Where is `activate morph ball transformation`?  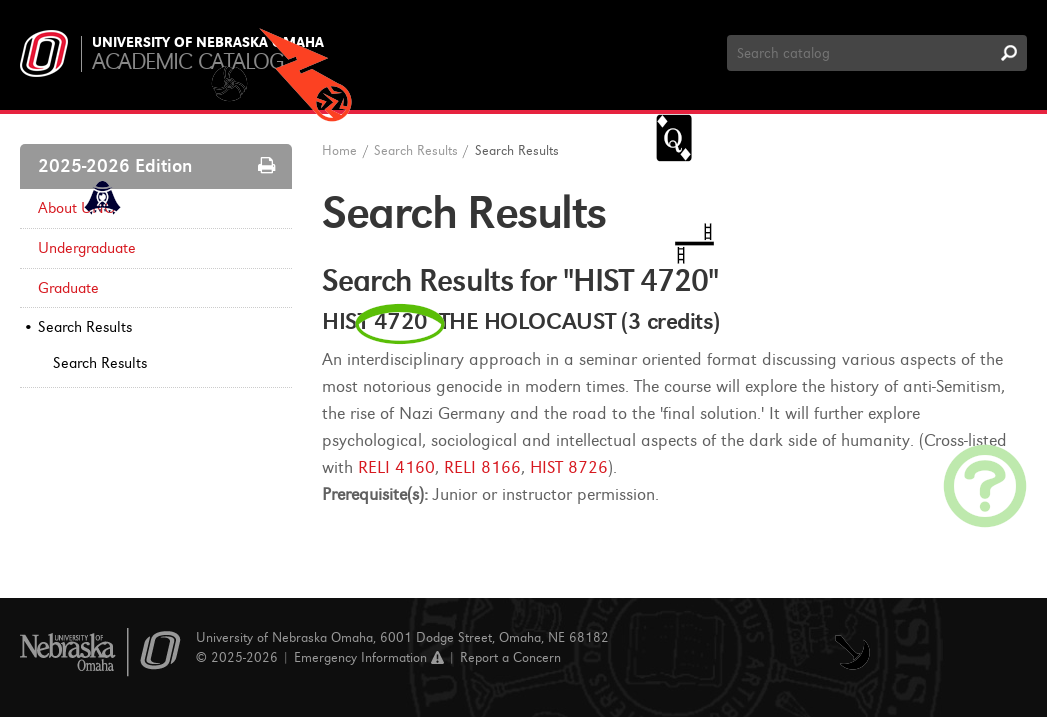
activate morph ball transformation is located at coordinates (229, 83).